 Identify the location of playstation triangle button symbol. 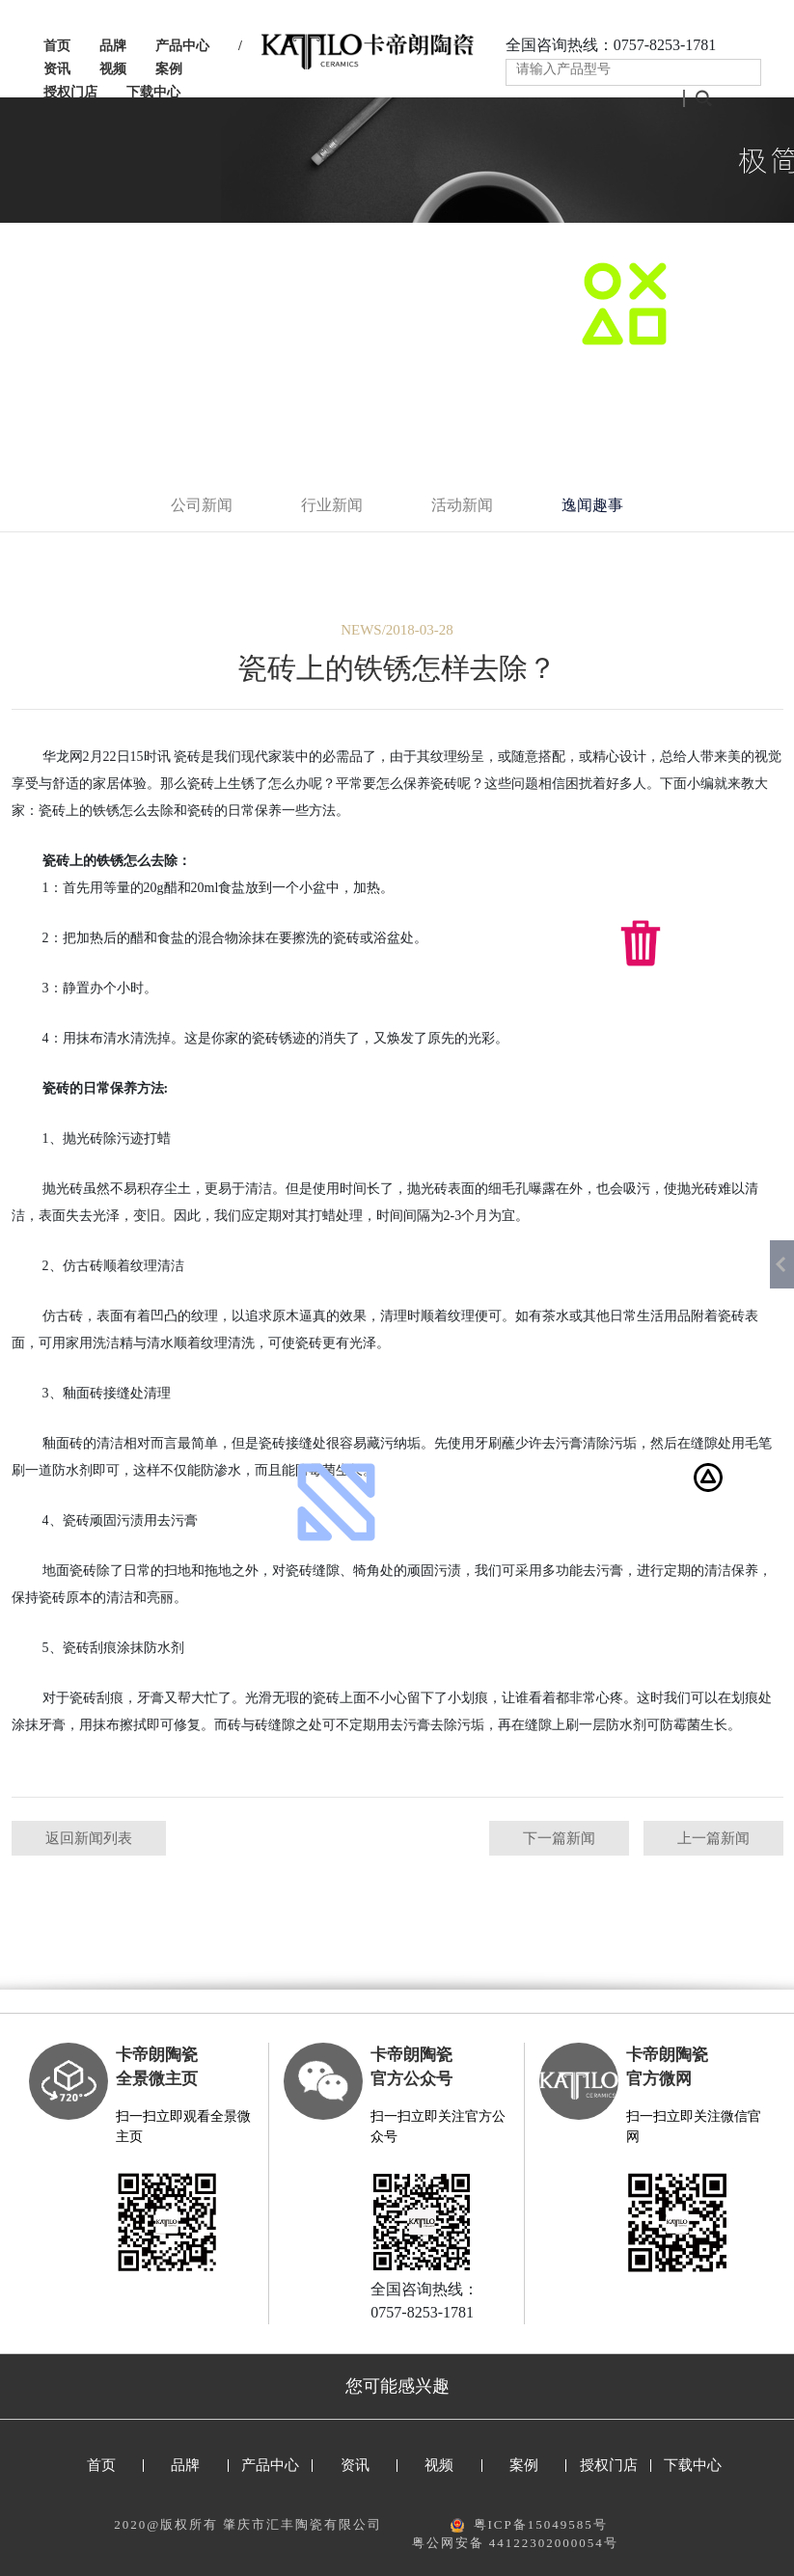
(708, 1478).